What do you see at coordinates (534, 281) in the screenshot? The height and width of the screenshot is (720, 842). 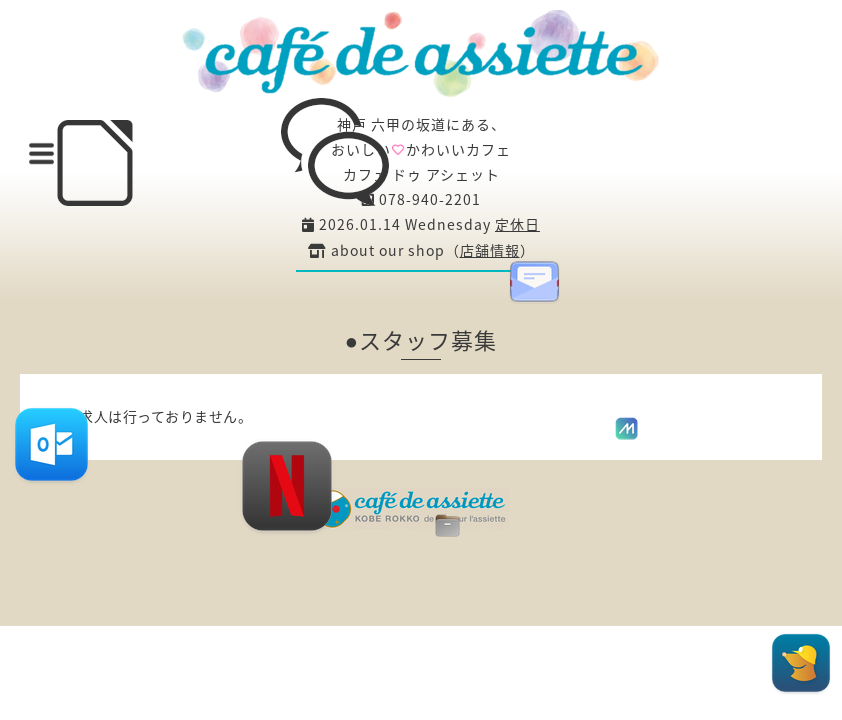 I see `open email application` at bounding box center [534, 281].